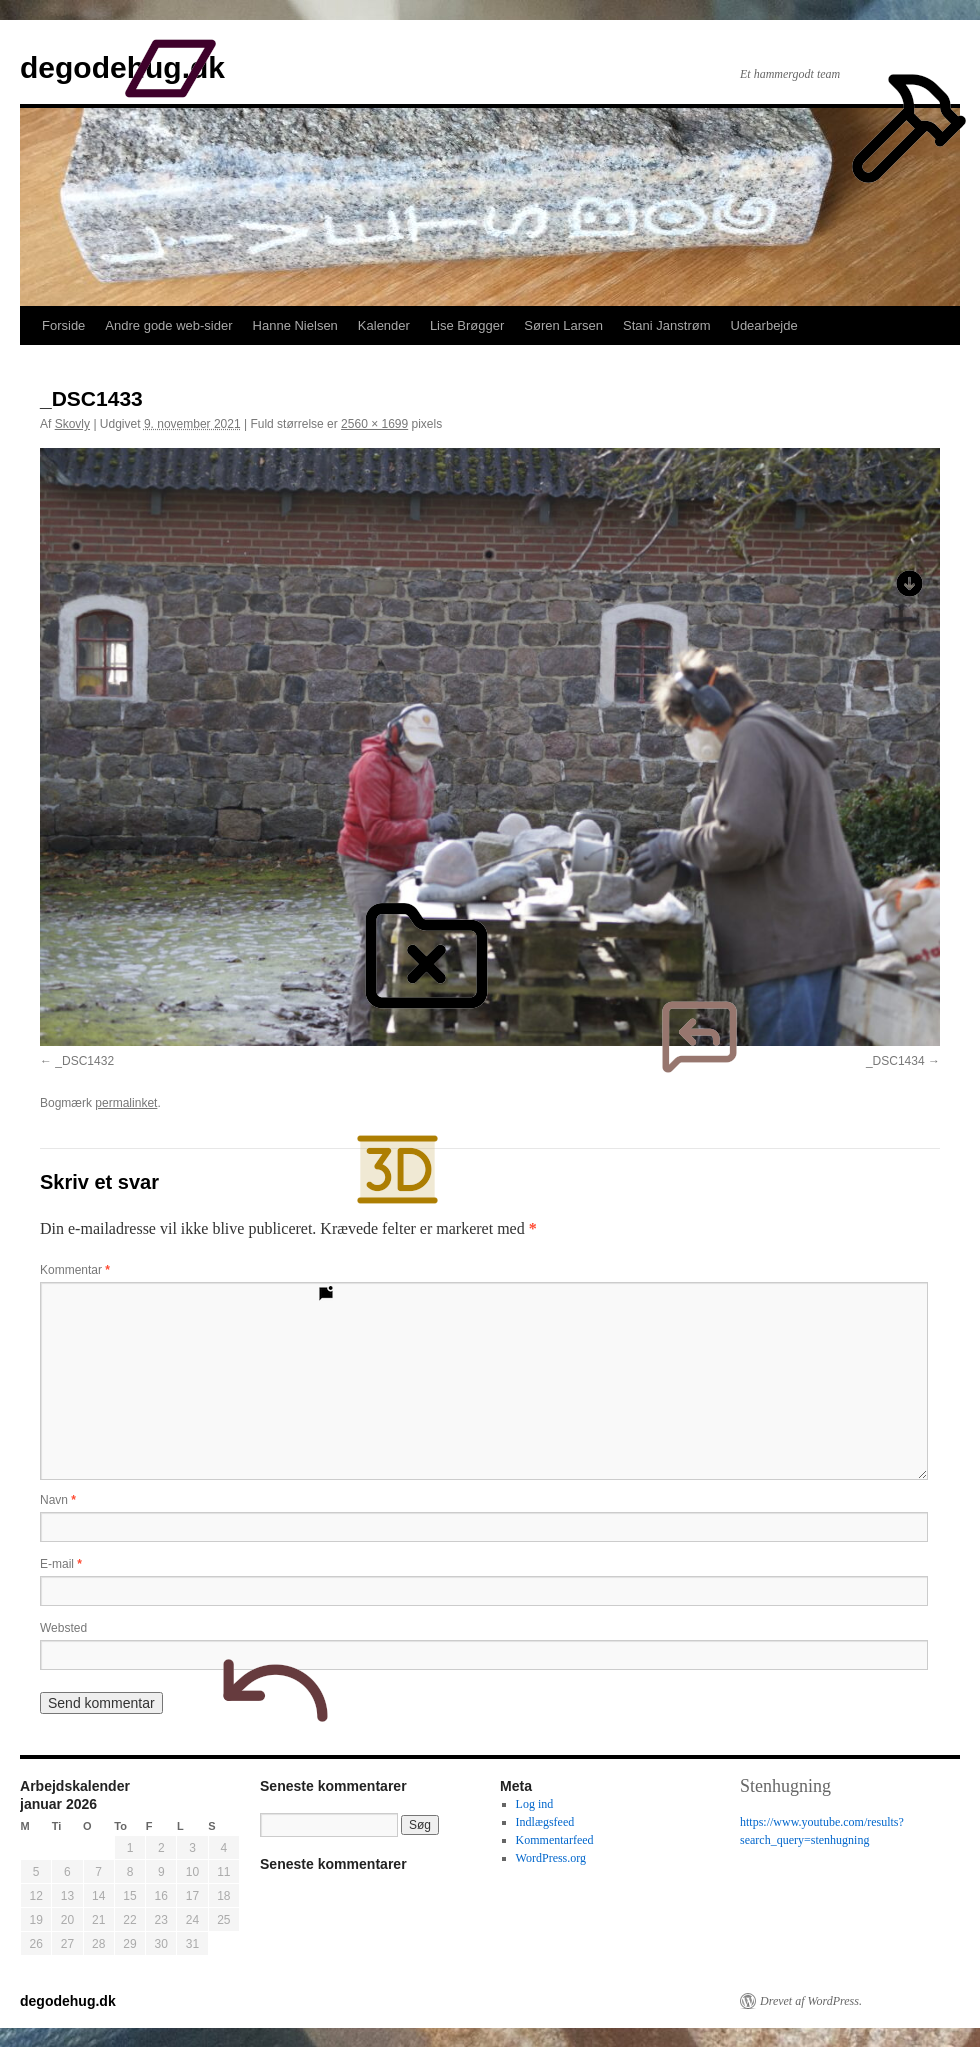 The height and width of the screenshot is (2047, 980). What do you see at coordinates (426, 958) in the screenshot?
I see `delete a folder` at bounding box center [426, 958].